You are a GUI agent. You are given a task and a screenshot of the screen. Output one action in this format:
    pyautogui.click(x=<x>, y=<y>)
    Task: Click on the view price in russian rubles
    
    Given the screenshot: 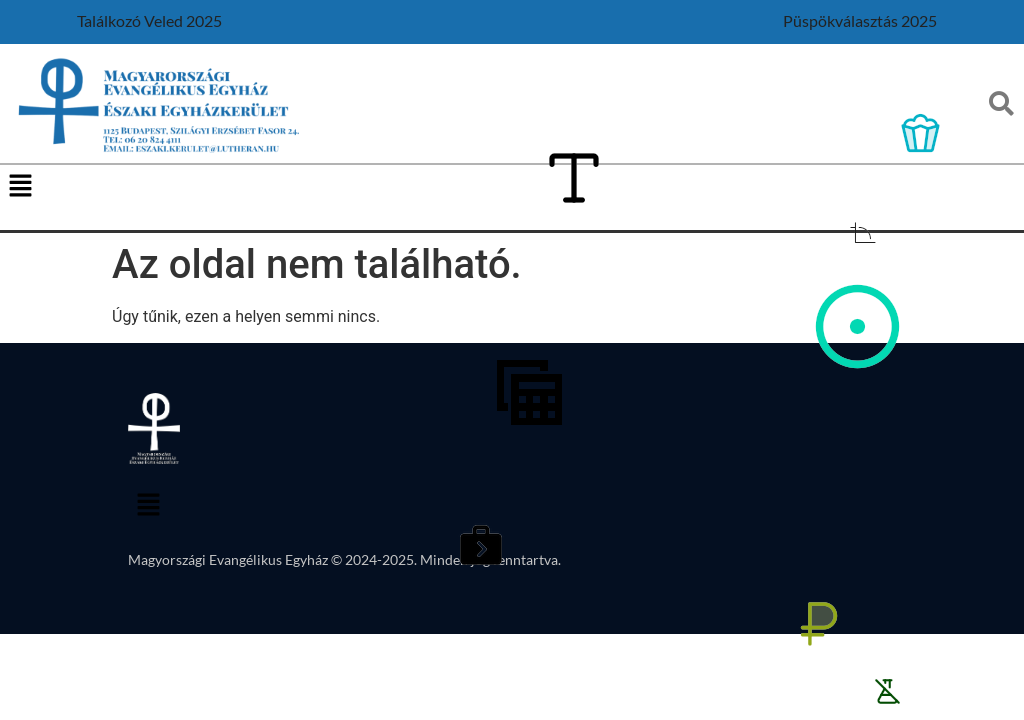 What is the action you would take?
    pyautogui.click(x=819, y=624)
    